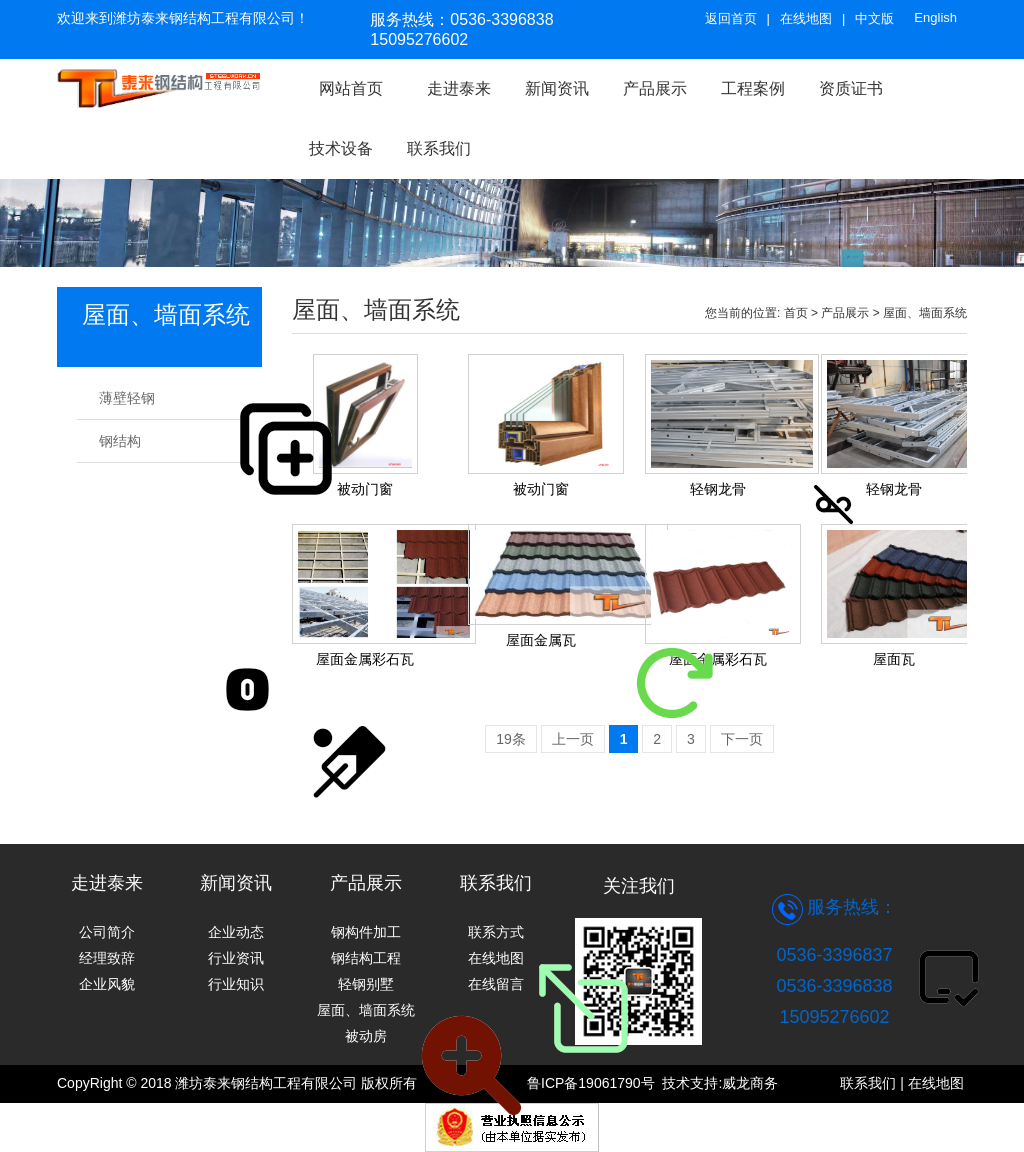 The width and height of the screenshot is (1024, 1152). Describe the element at coordinates (583, 1008) in the screenshot. I see `navigate back to previous screen or parent folder` at that location.